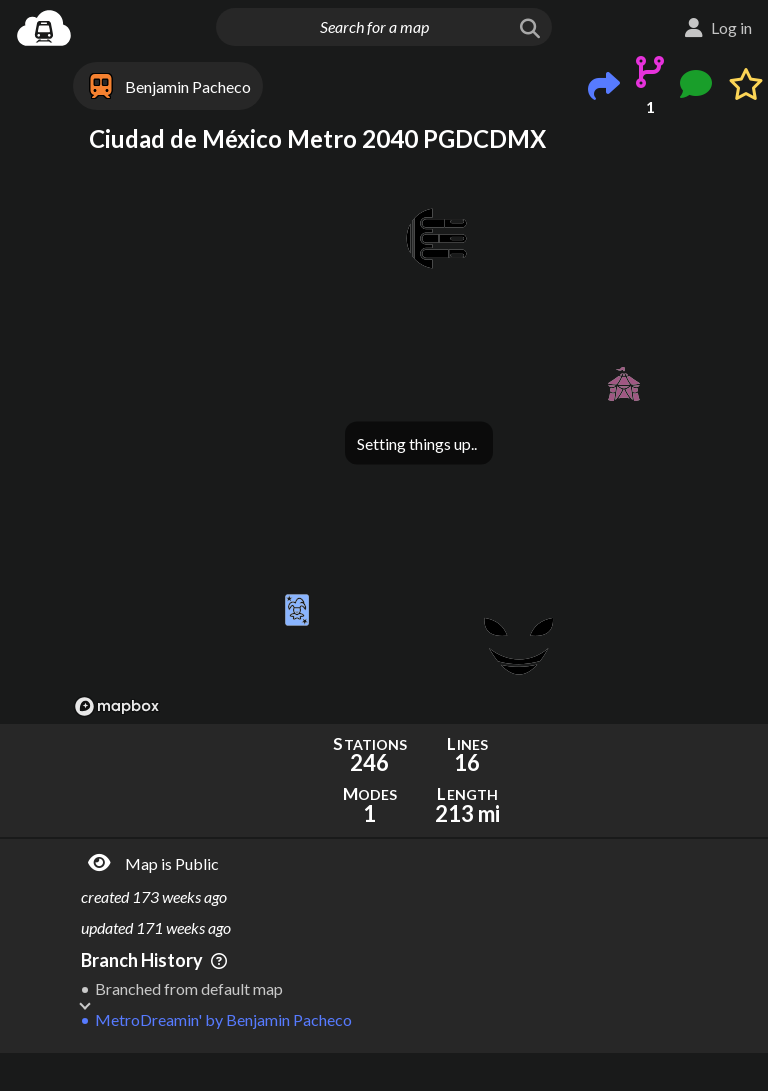 This screenshot has height=1091, width=768. What do you see at coordinates (297, 610) in the screenshot?
I see `play a wild card or joker in a card game` at bounding box center [297, 610].